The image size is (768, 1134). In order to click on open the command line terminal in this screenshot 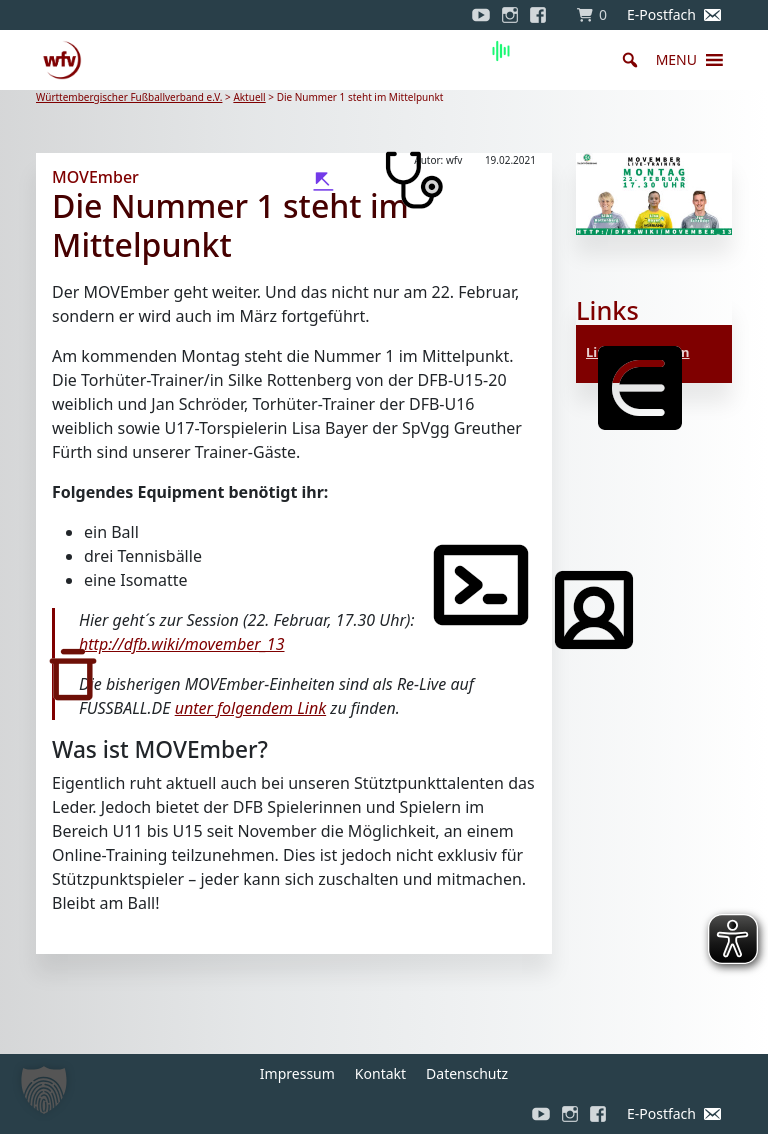, I will do `click(481, 585)`.